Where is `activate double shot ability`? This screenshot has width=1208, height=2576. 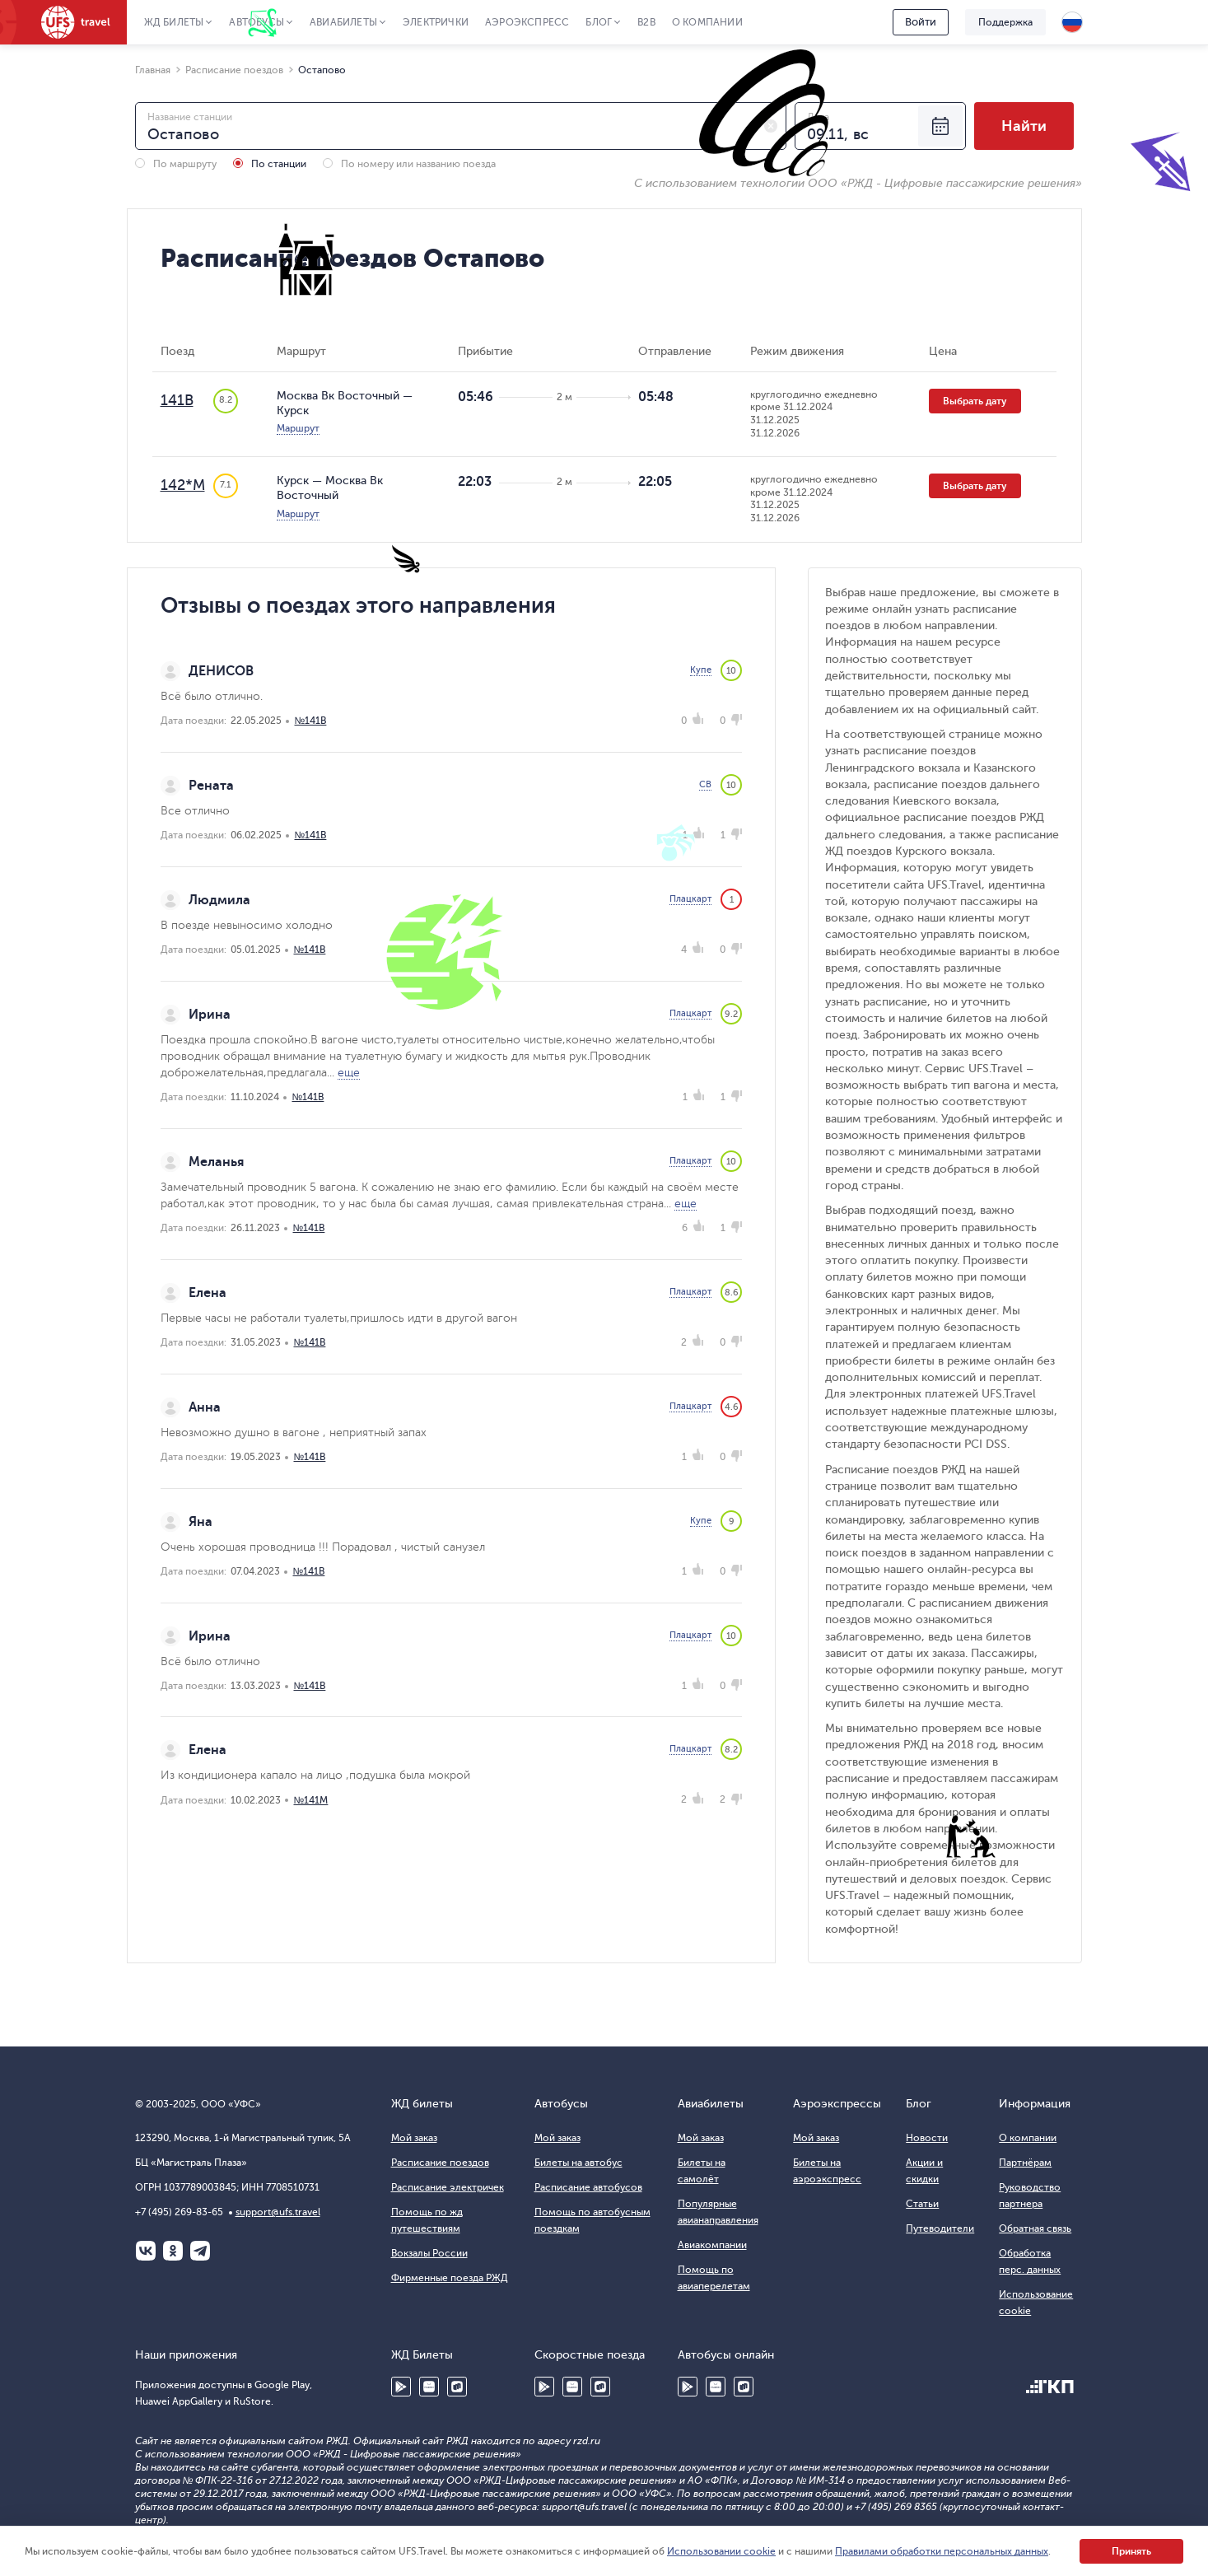
activate double shot ability is located at coordinates (262, 22).